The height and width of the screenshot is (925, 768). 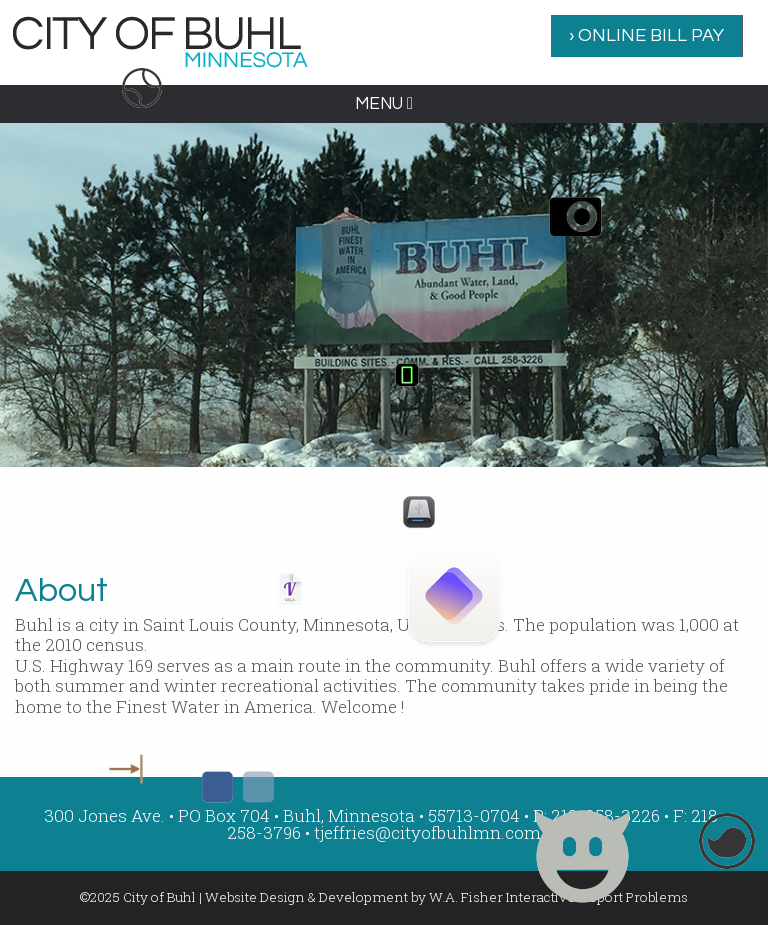 I want to click on view task list or to-do items, so click(x=238, y=792).